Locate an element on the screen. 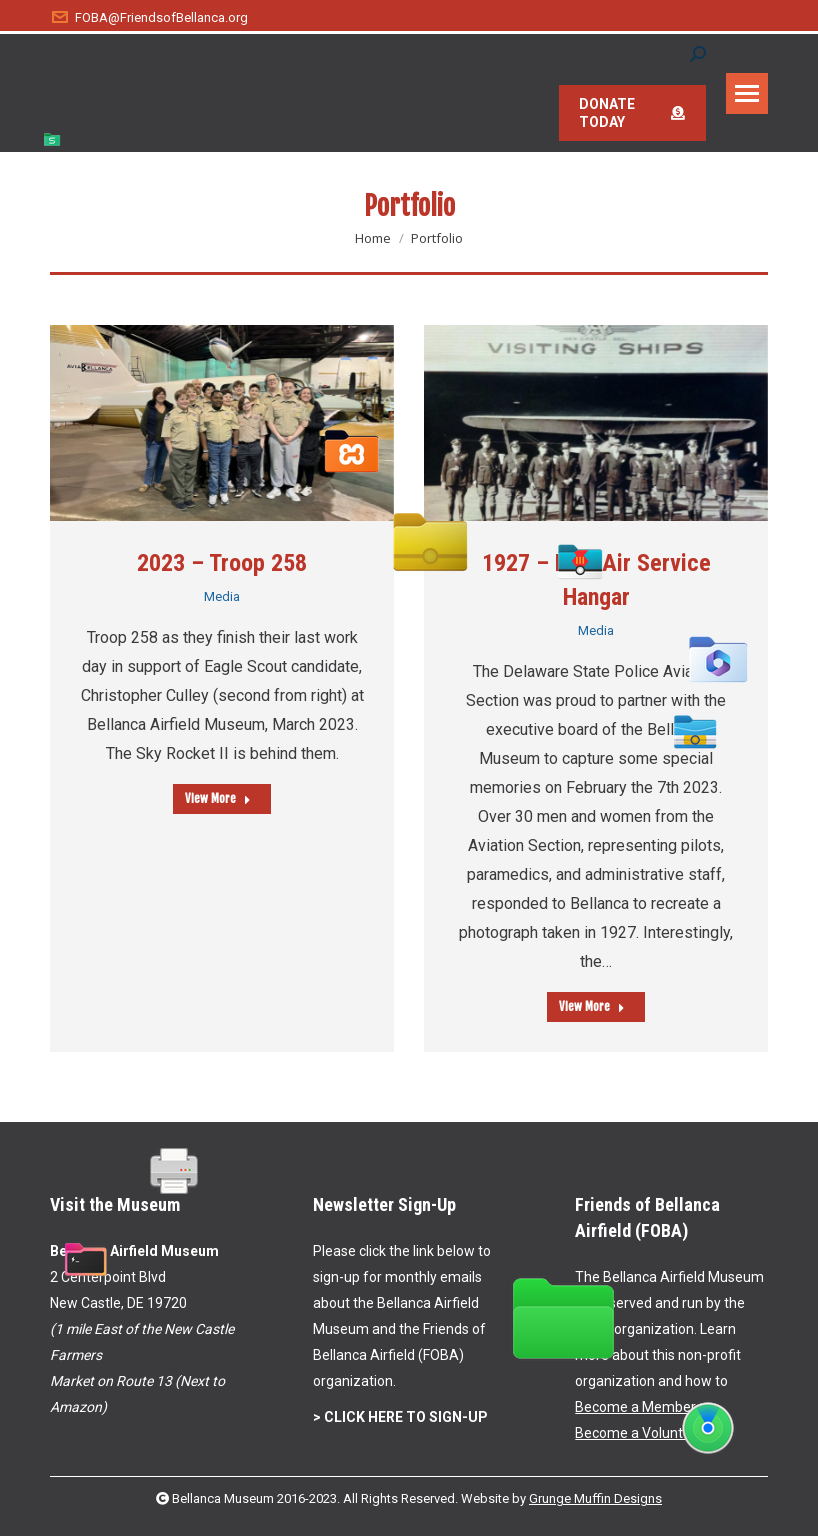  open pokémon collection folder is located at coordinates (695, 733).